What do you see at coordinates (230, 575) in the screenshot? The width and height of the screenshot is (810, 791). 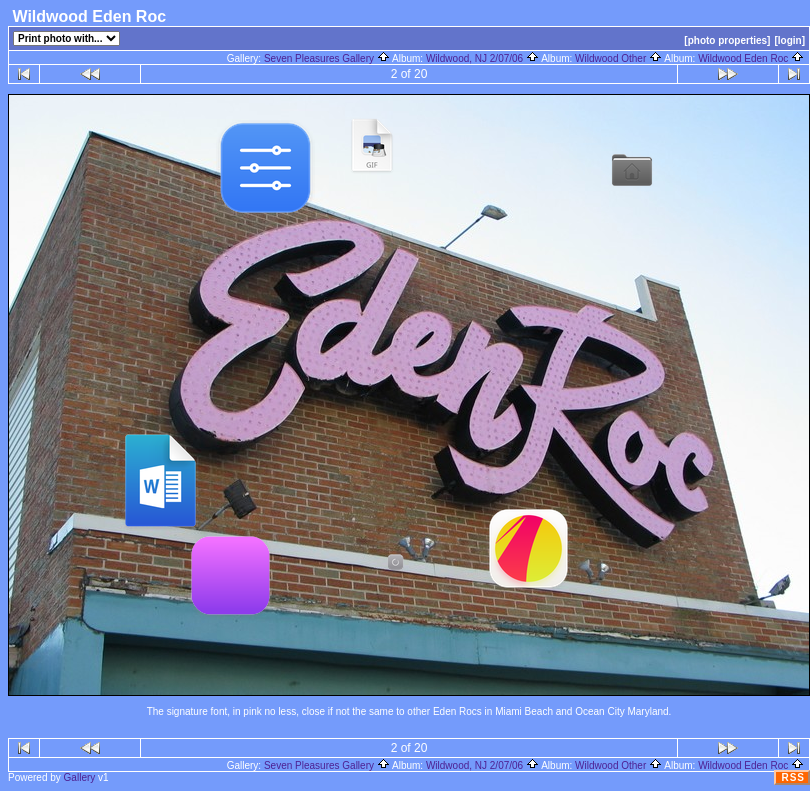 I see `placeholder template for a macOS app icon` at bounding box center [230, 575].